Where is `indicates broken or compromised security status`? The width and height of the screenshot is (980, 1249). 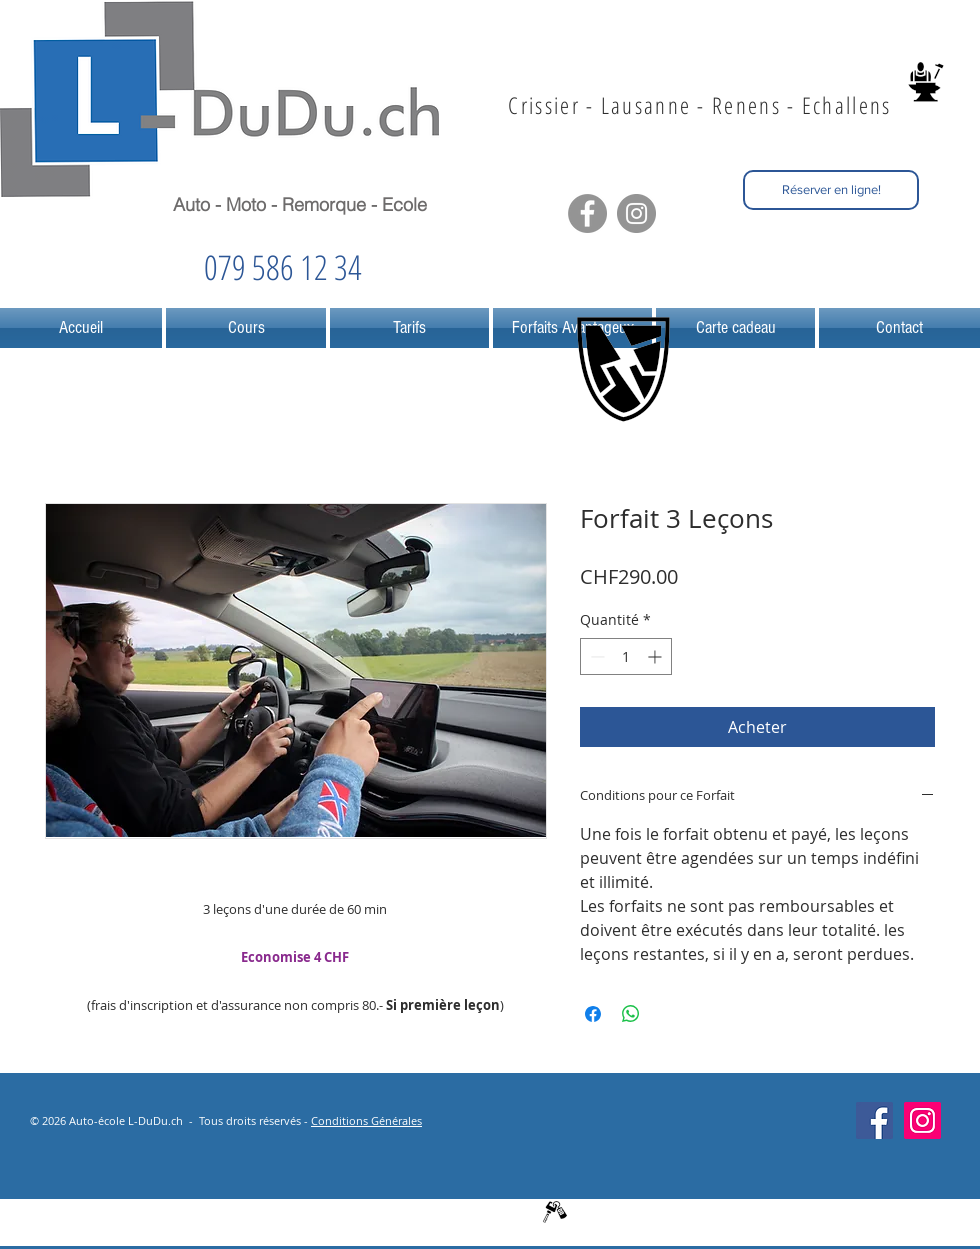
indicates broken or compromised security status is located at coordinates (624, 369).